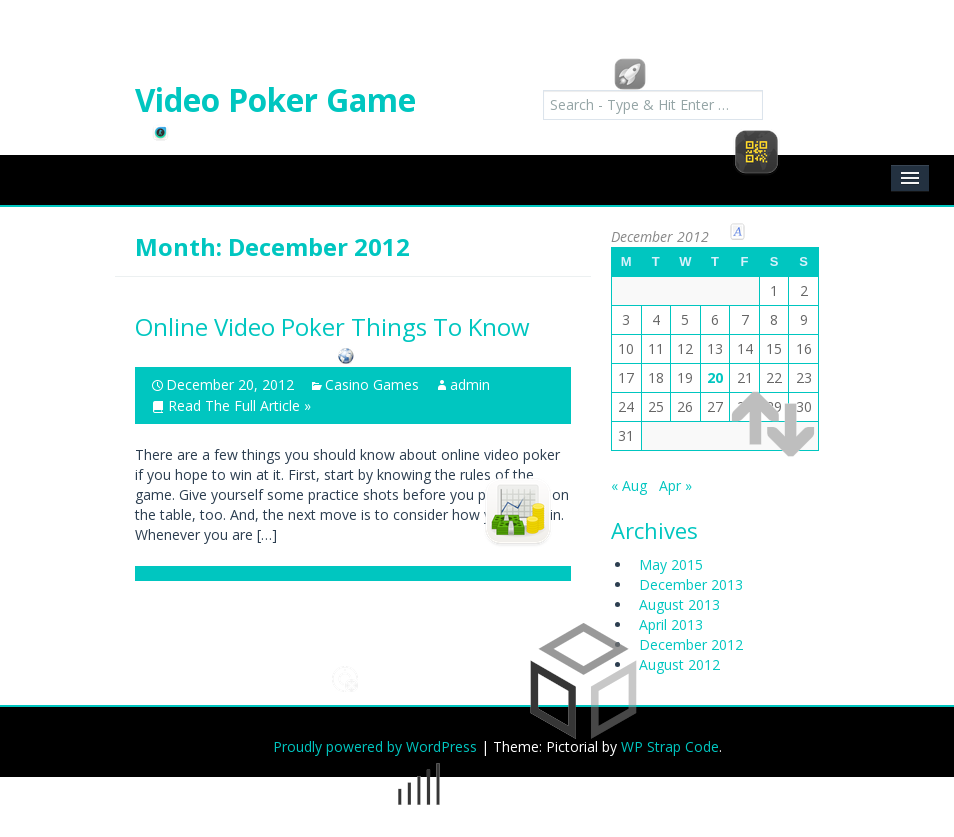 Image resolution: width=954 pixels, height=837 pixels. I want to click on camera is currently disabled or blocked, so click(345, 679).